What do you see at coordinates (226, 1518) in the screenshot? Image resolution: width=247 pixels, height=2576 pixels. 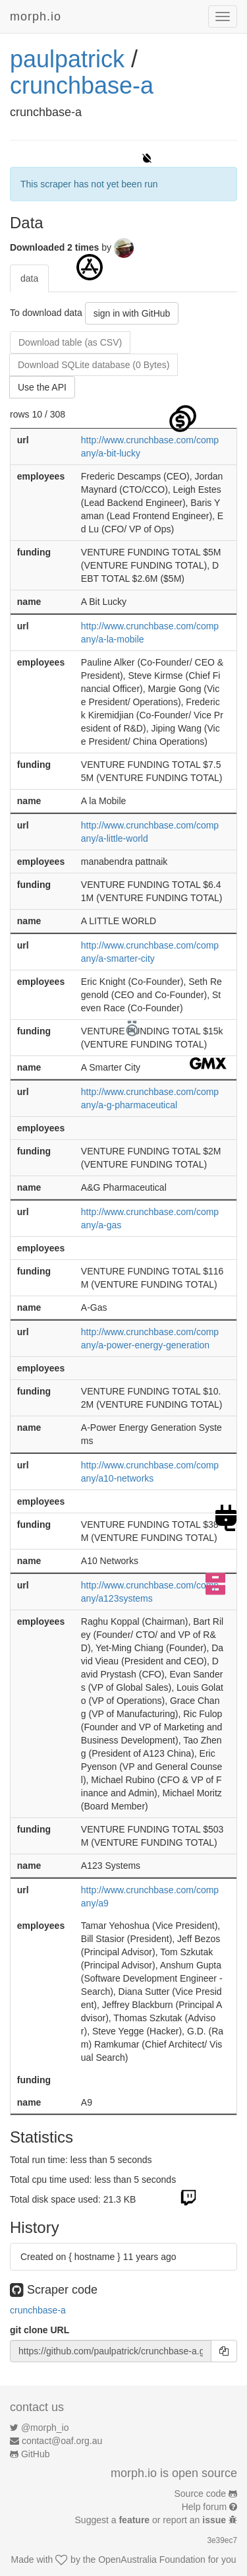 I see `connect to power source` at bounding box center [226, 1518].